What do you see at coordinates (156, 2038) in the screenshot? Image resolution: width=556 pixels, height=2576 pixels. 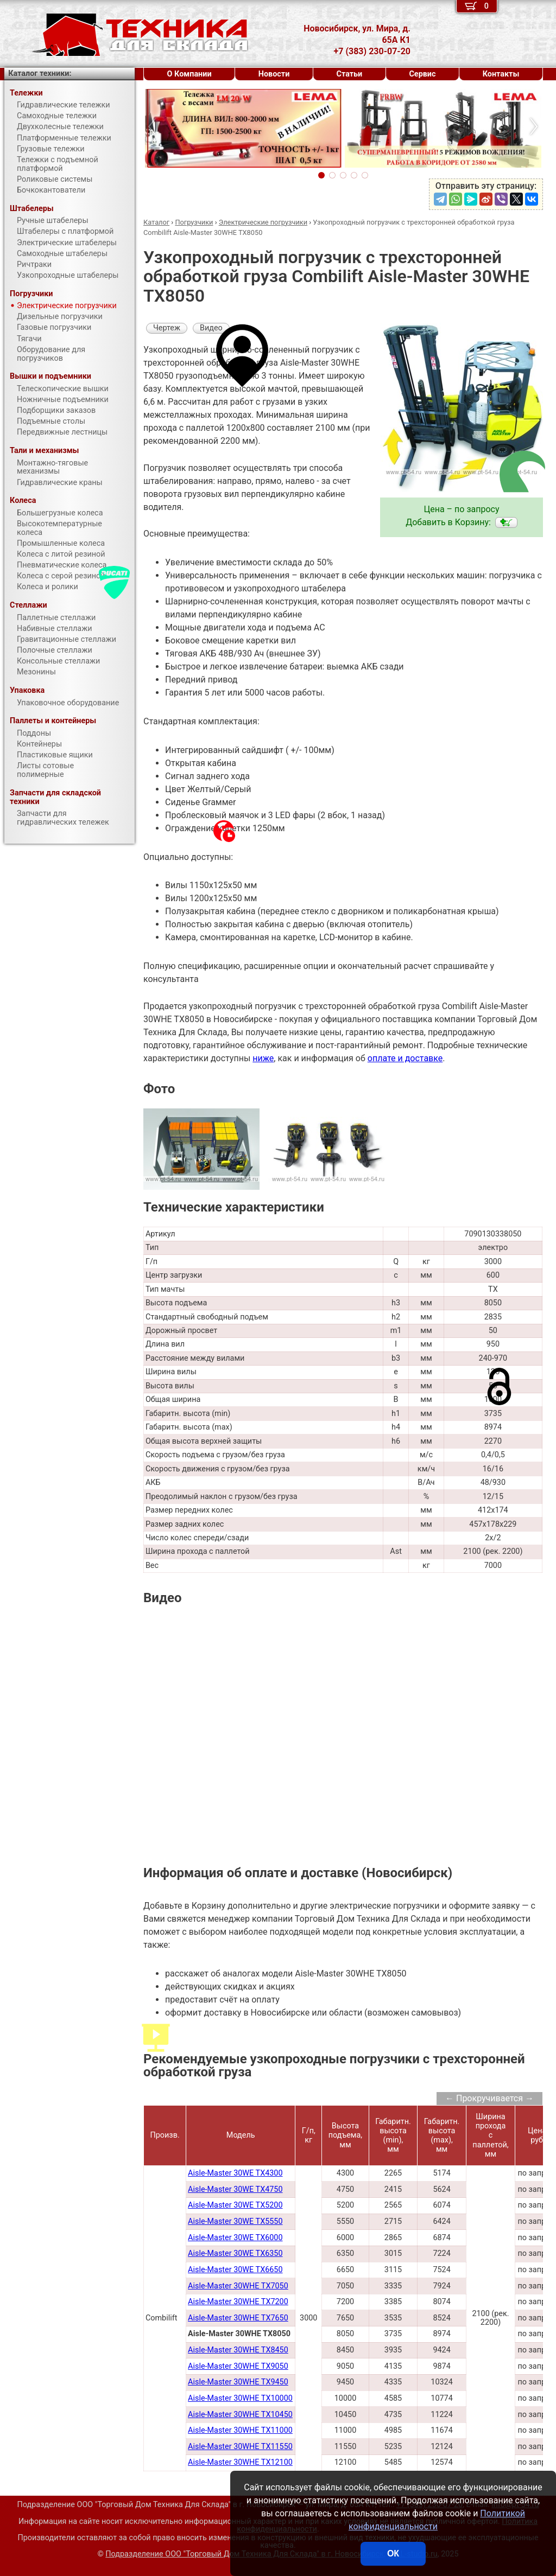 I see `start a presentation slideshow` at bounding box center [156, 2038].